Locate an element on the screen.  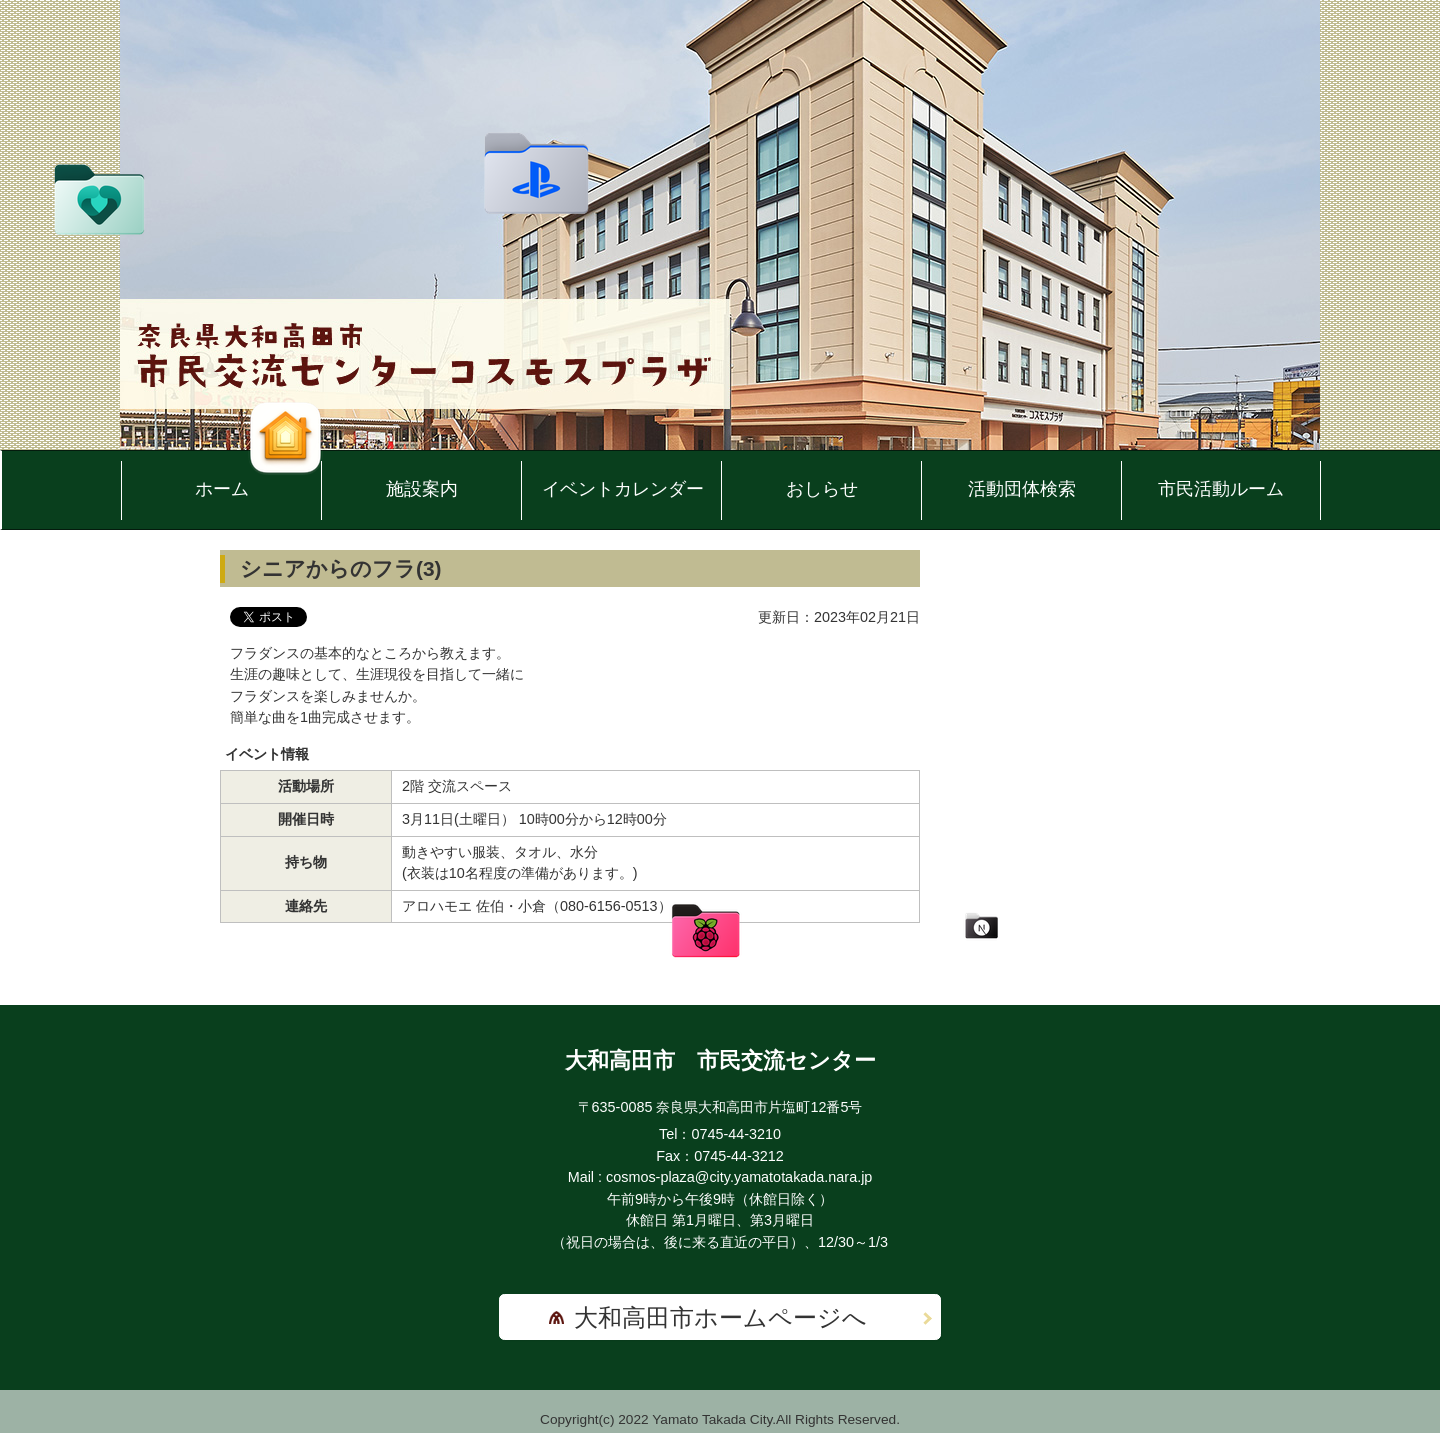
open next.js project folder is located at coordinates (981, 926).